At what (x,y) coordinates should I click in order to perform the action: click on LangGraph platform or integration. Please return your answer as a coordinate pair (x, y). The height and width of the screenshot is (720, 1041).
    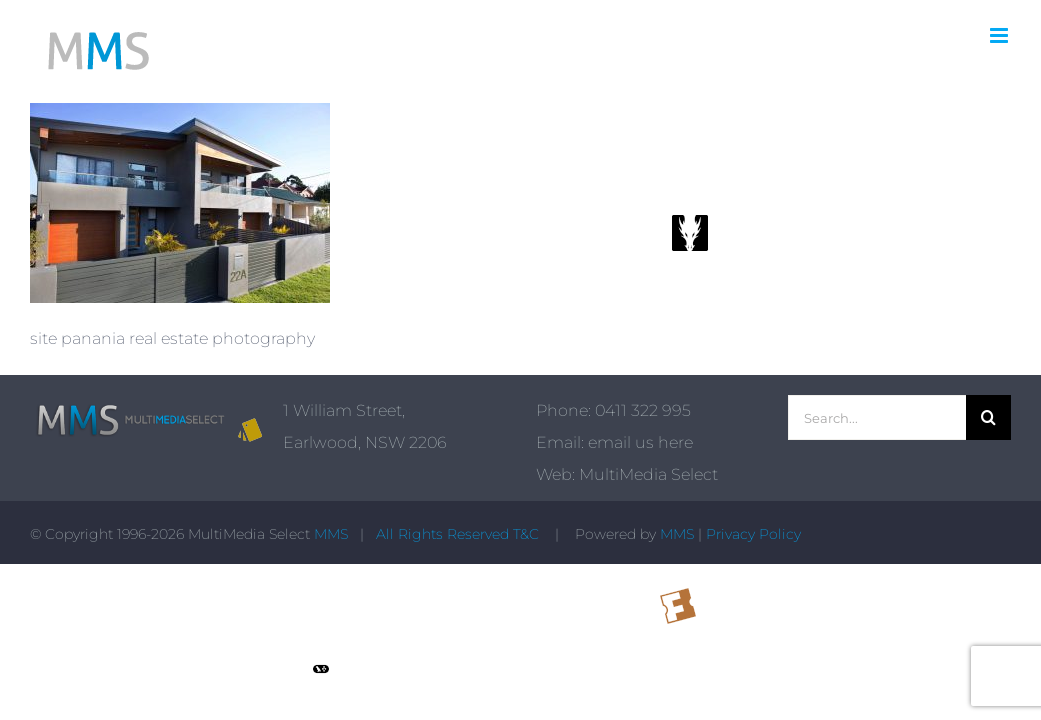
    Looking at the image, I should click on (321, 669).